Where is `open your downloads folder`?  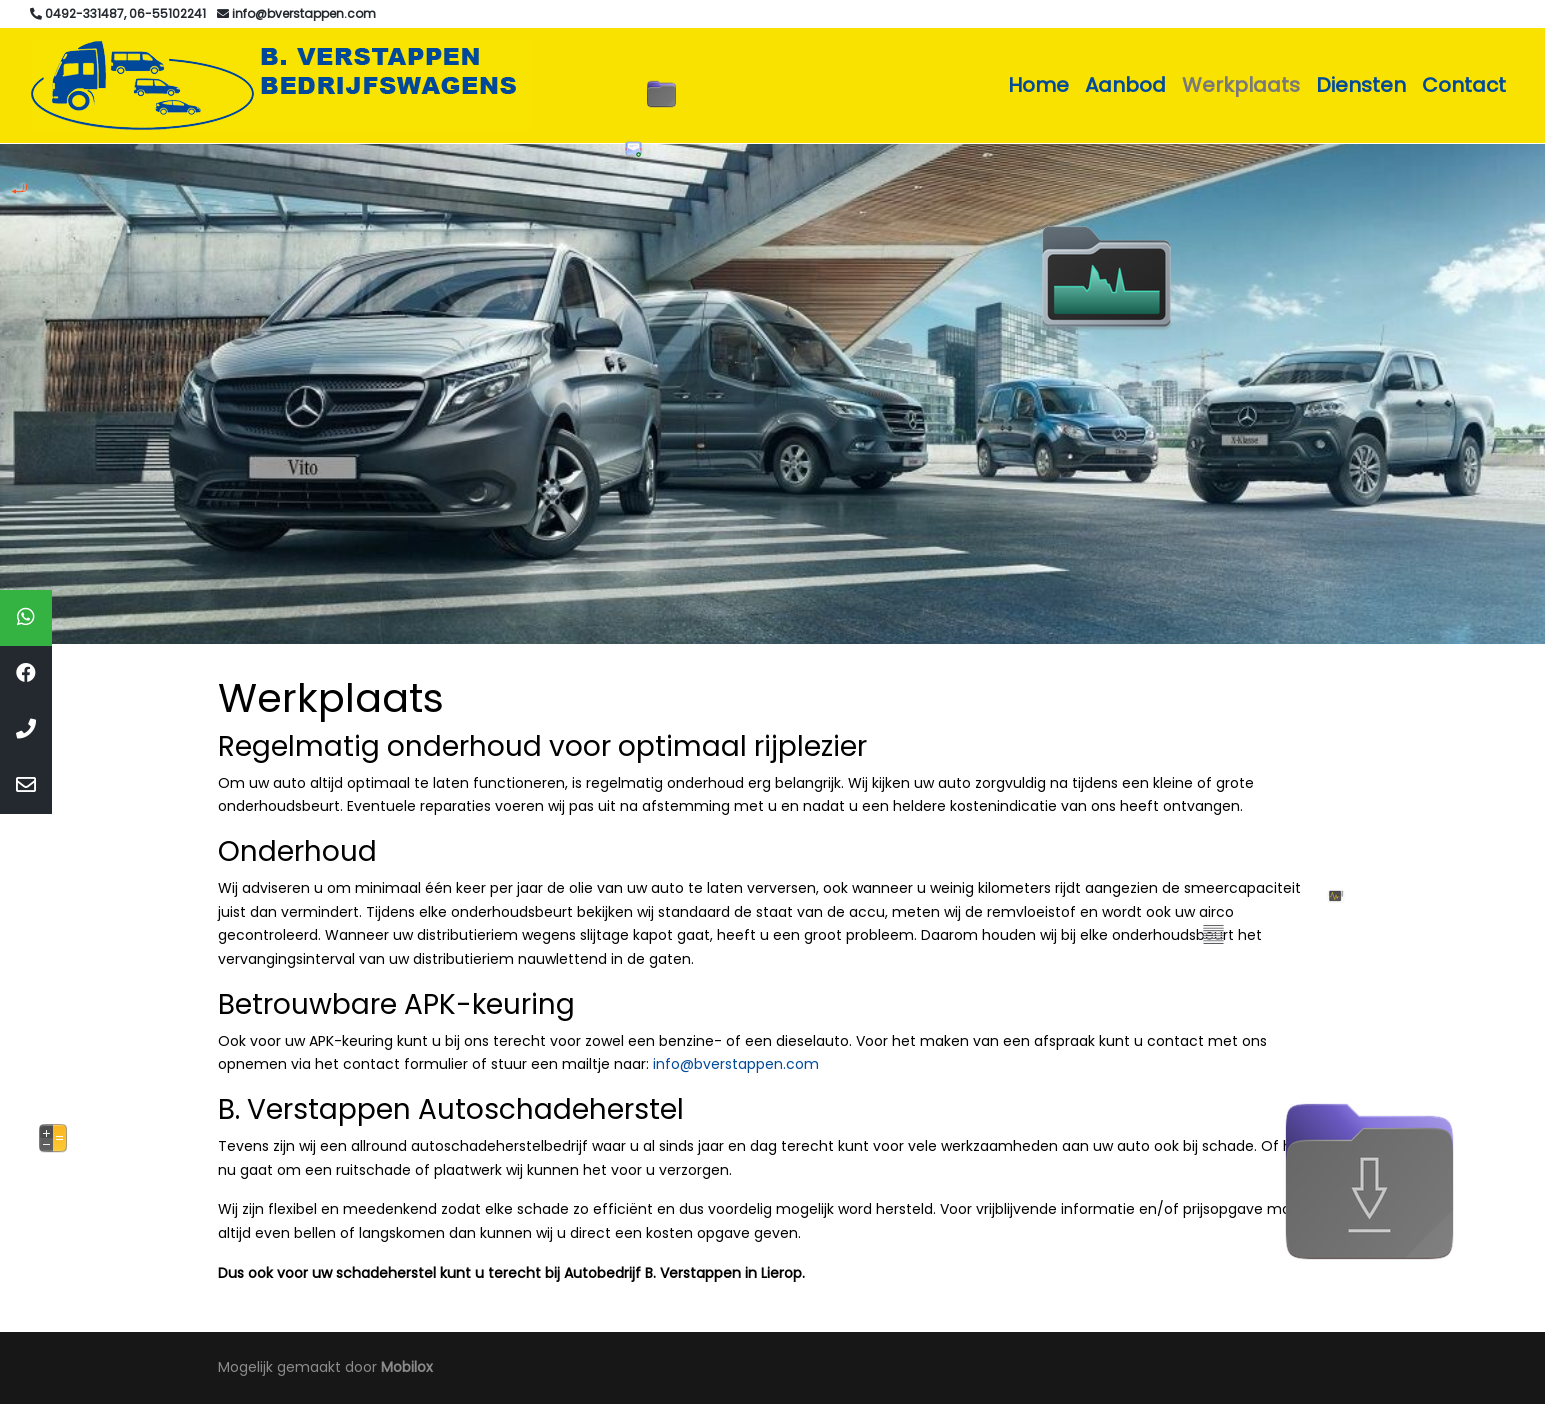 open your downloads folder is located at coordinates (1369, 1181).